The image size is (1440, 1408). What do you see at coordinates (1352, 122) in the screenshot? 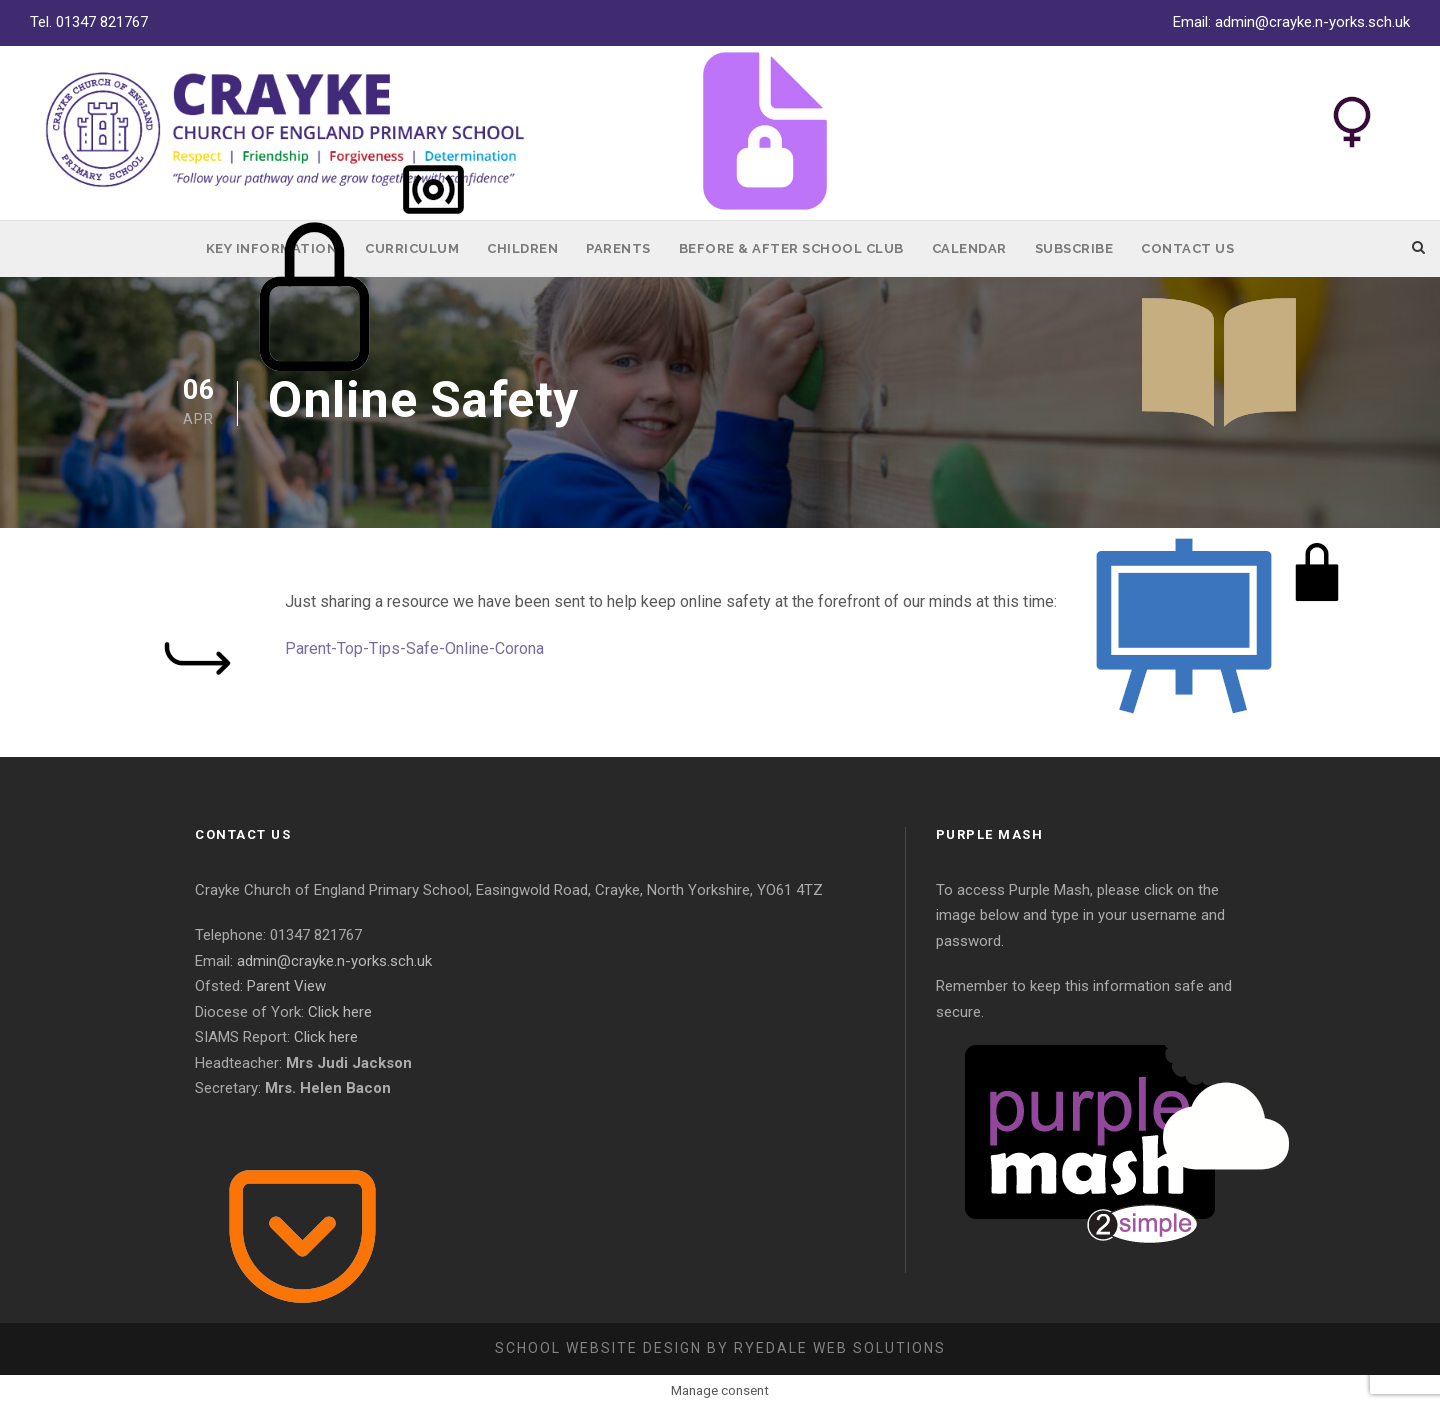
I see `select female gender option` at bounding box center [1352, 122].